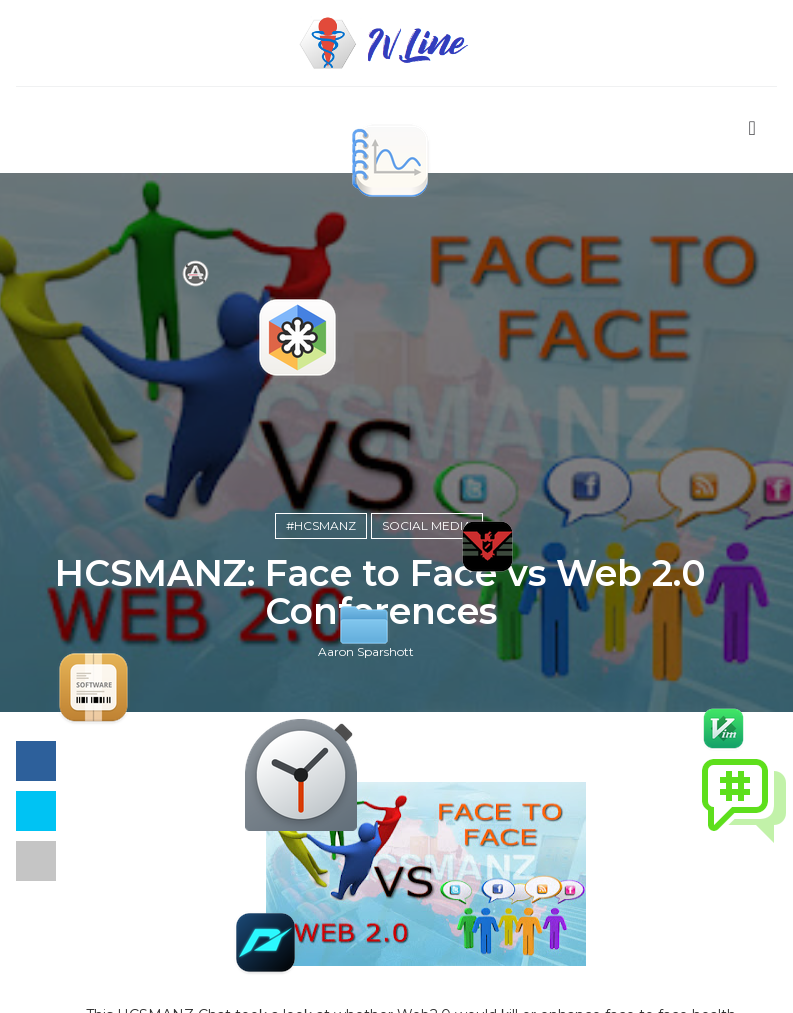 This screenshot has height=1013, width=793. Describe the element at coordinates (93, 688) in the screenshot. I see `a software installation package file` at that location.